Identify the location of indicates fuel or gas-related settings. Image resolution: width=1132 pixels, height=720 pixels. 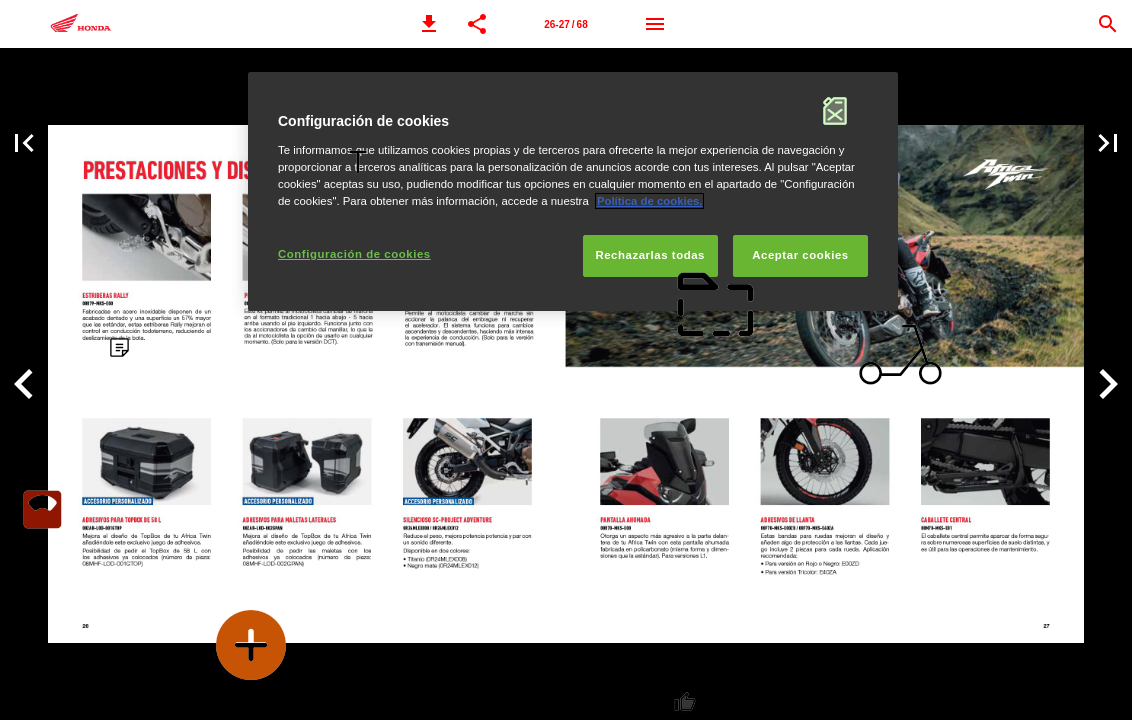
(835, 111).